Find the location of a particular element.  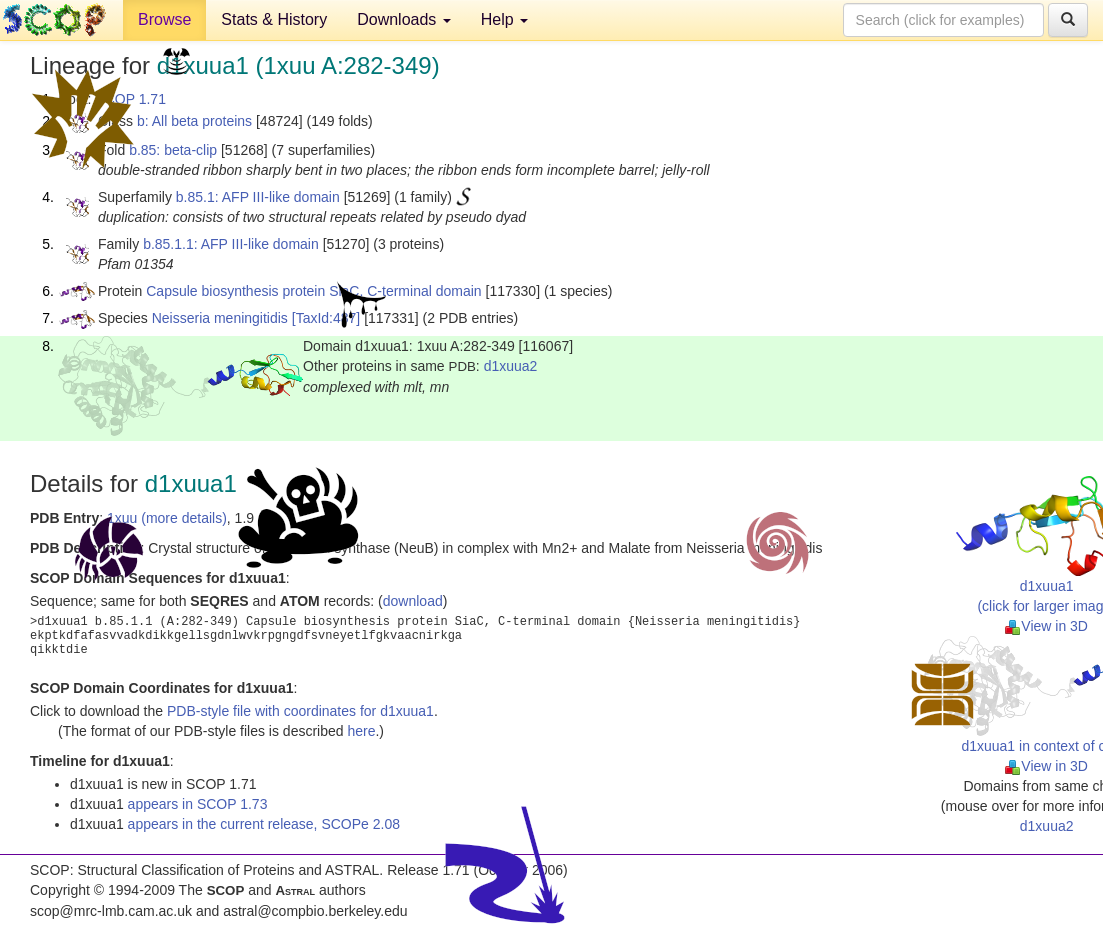

indicates bleeding or wound status effect in a game is located at coordinates (361, 303).